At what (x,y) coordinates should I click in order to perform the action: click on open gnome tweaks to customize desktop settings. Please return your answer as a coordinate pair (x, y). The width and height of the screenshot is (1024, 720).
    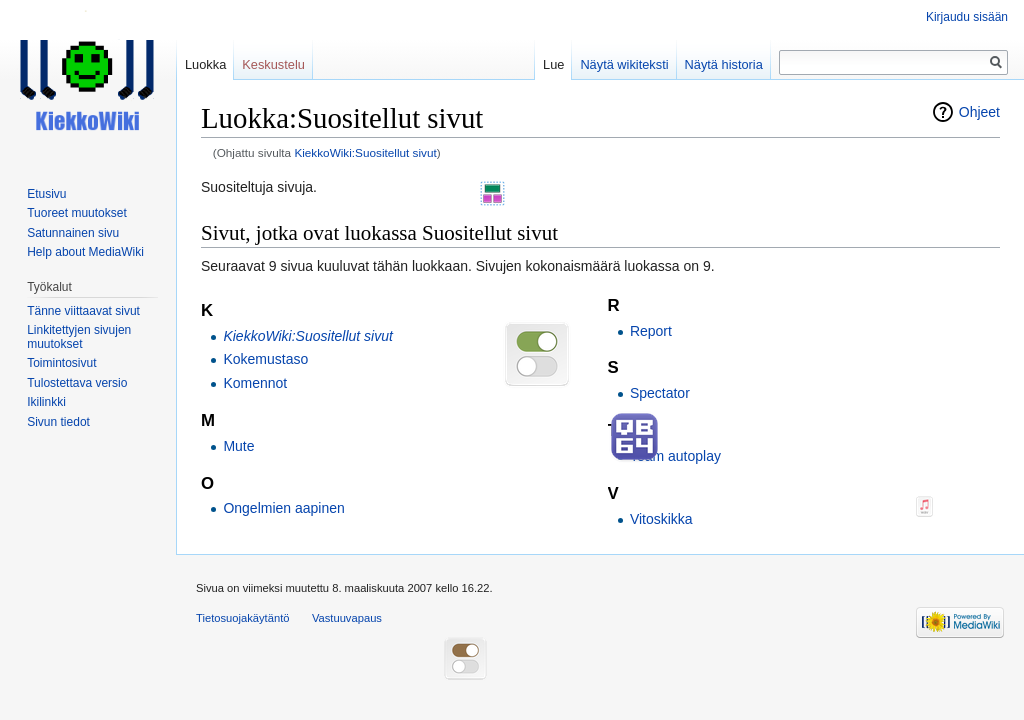
    Looking at the image, I should click on (465, 658).